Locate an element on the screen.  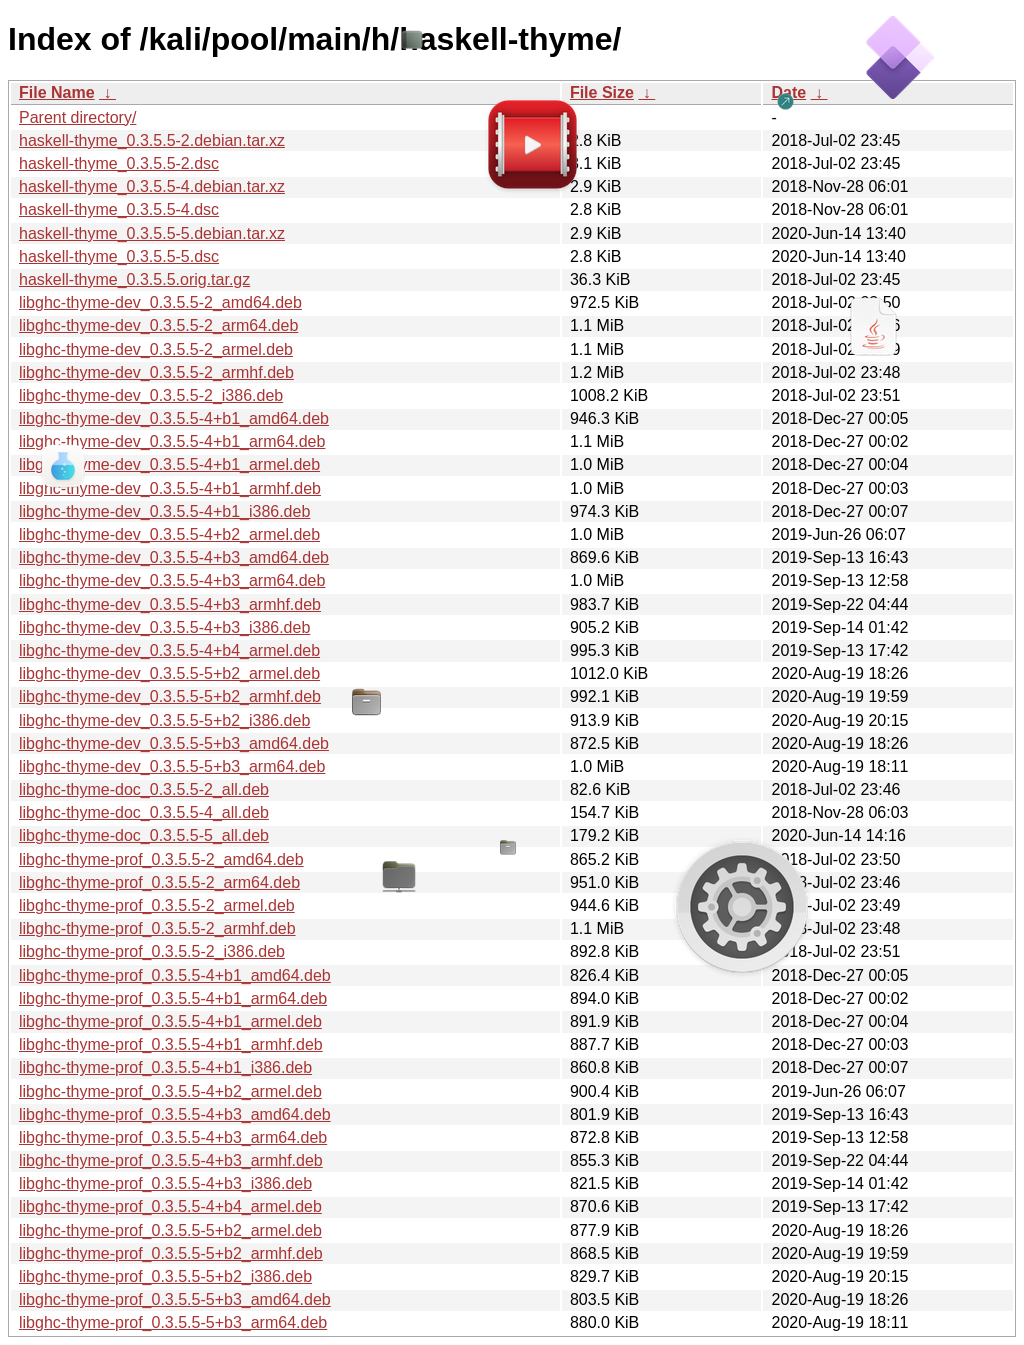
indicates a symbolic link or shortcut to another file is located at coordinates (785, 101).